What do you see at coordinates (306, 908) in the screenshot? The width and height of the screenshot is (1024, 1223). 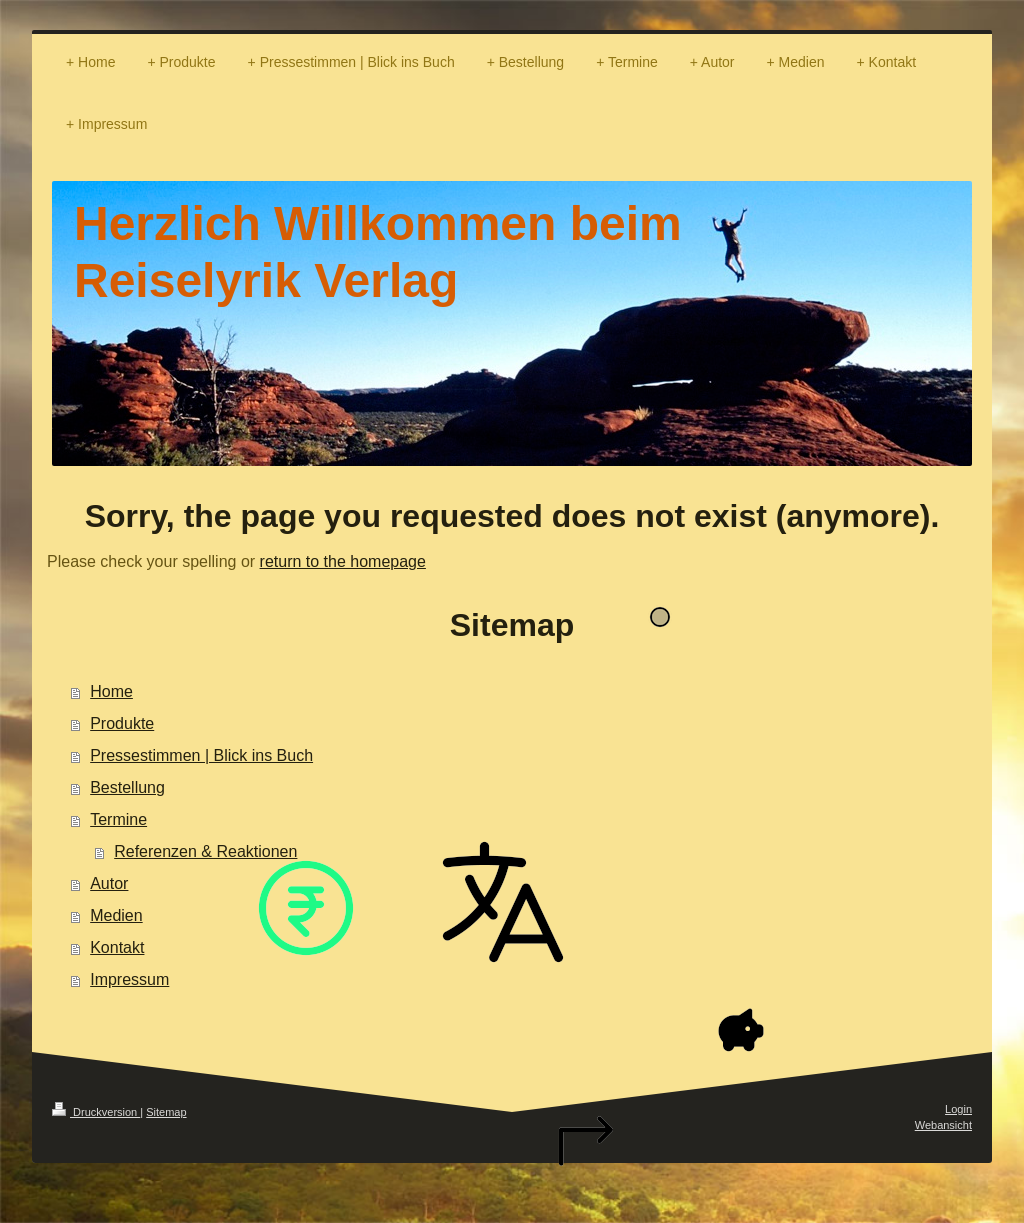 I see `view price or amount in indian rupees` at bounding box center [306, 908].